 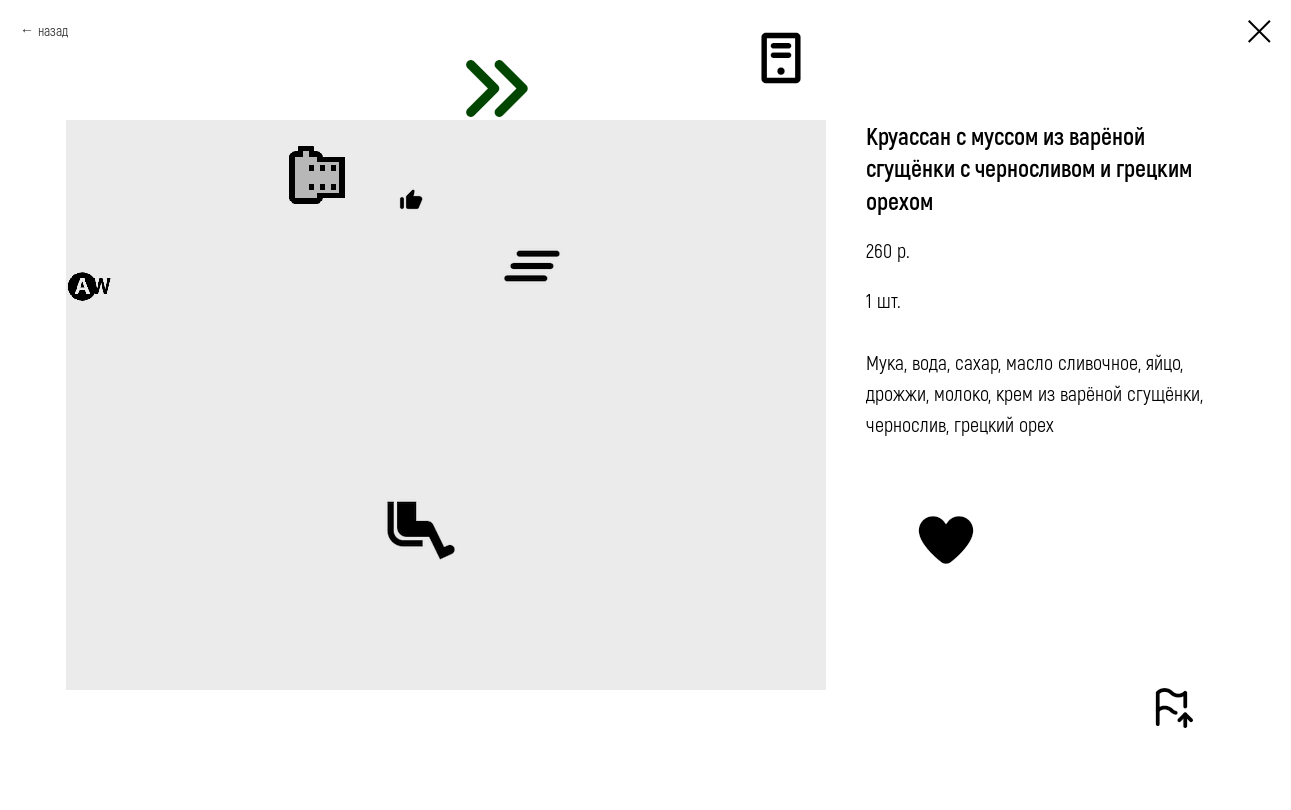 What do you see at coordinates (494, 88) in the screenshot?
I see `skip forward or advance to the next item` at bounding box center [494, 88].